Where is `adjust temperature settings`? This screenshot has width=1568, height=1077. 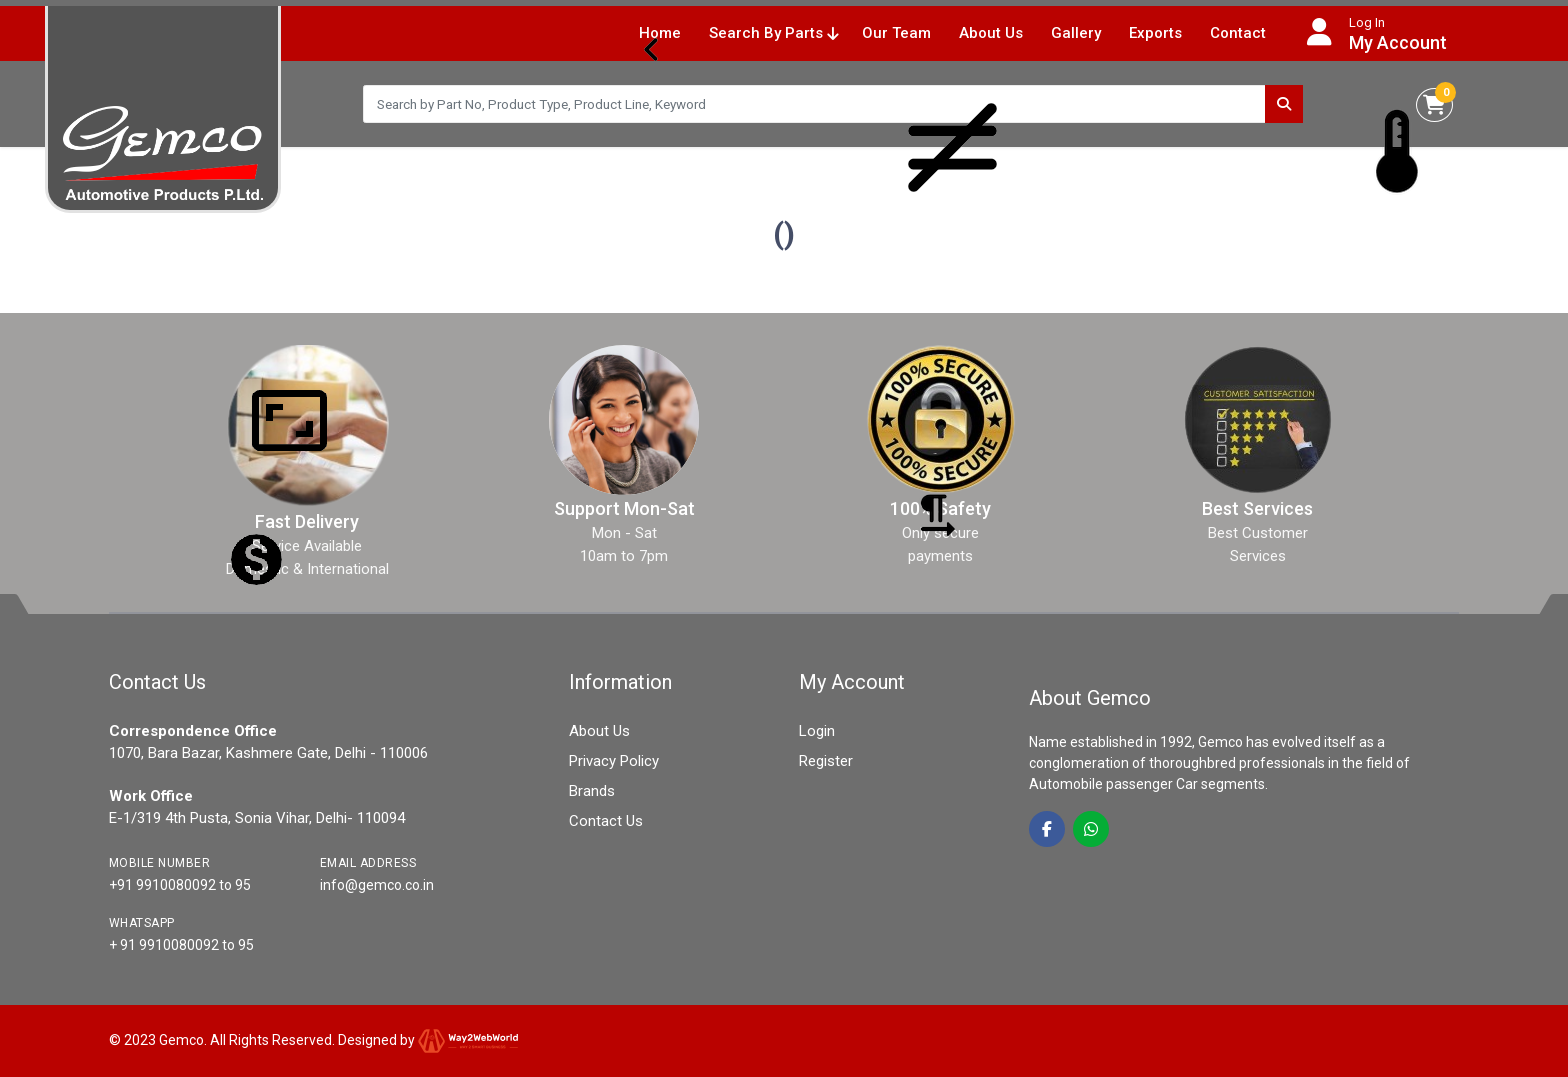
adjust temperature settings is located at coordinates (1397, 151).